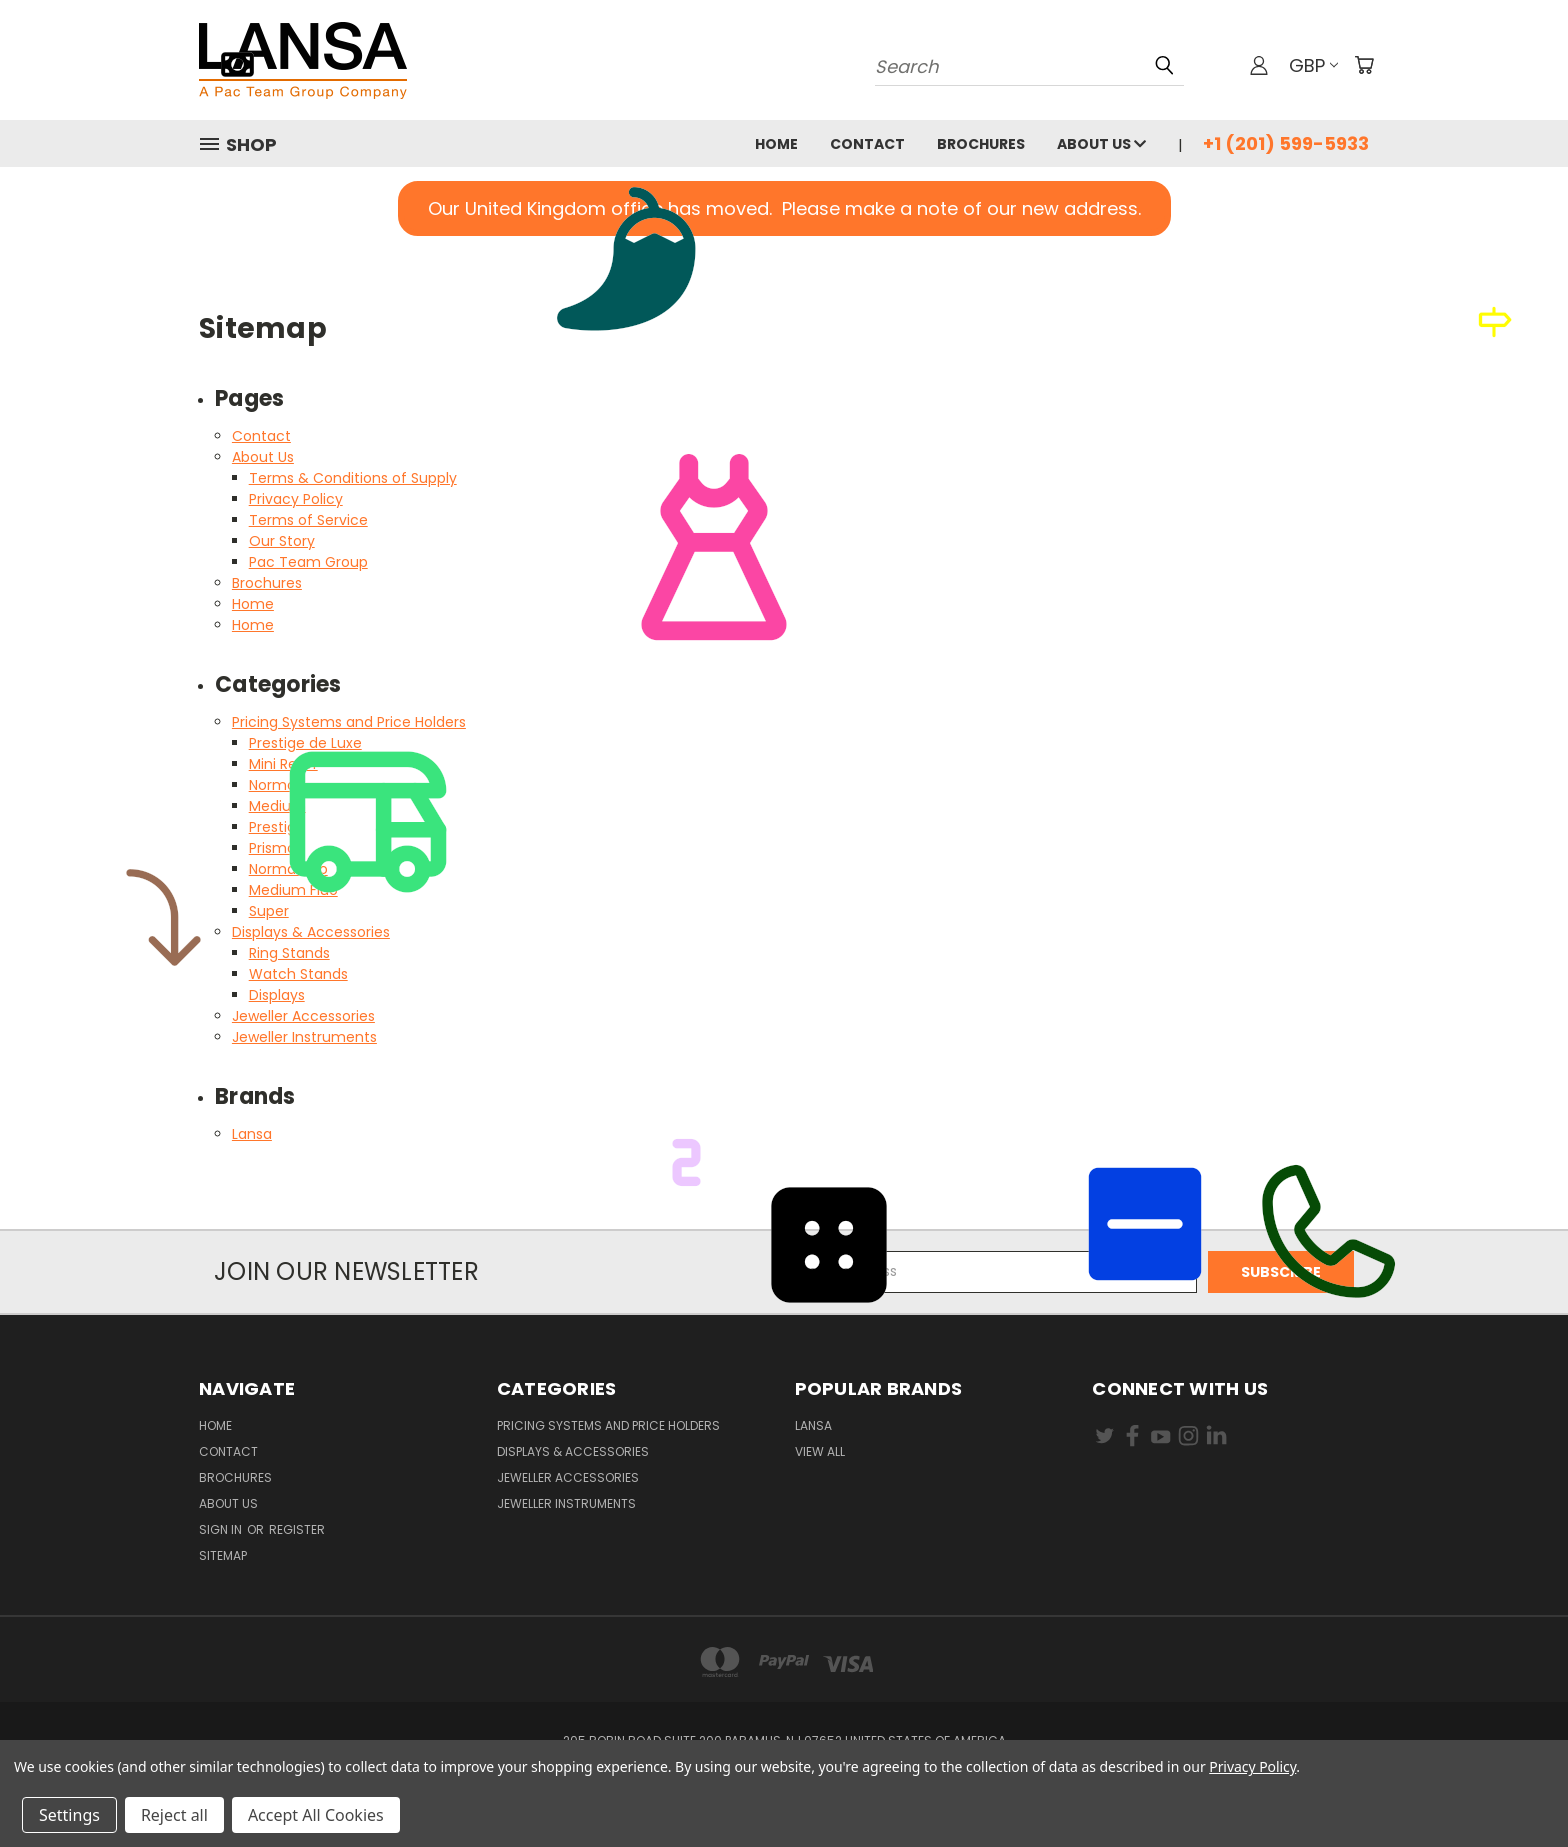 Image resolution: width=1568 pixels, height=1847 pixels. I want to click on decrease quantity or value, so click(1145, 1224).